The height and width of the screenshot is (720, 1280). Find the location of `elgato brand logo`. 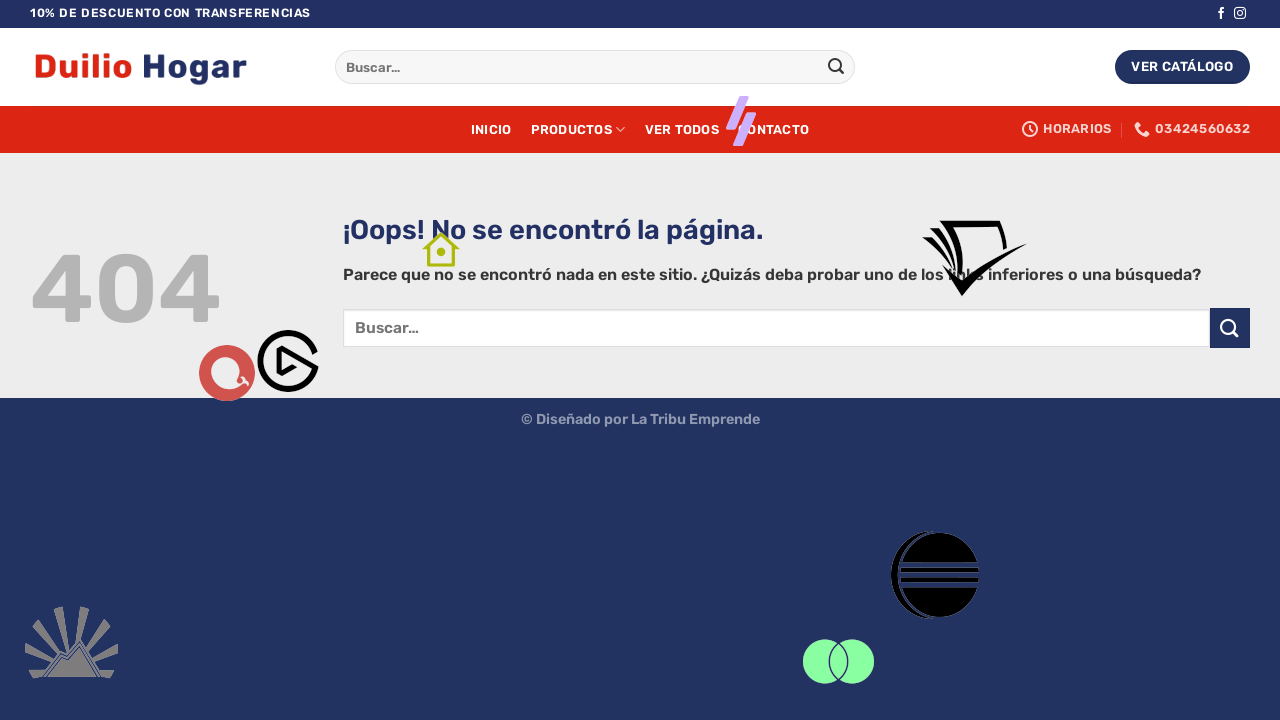

elgato brand logo is located at coordinates (288, 361).